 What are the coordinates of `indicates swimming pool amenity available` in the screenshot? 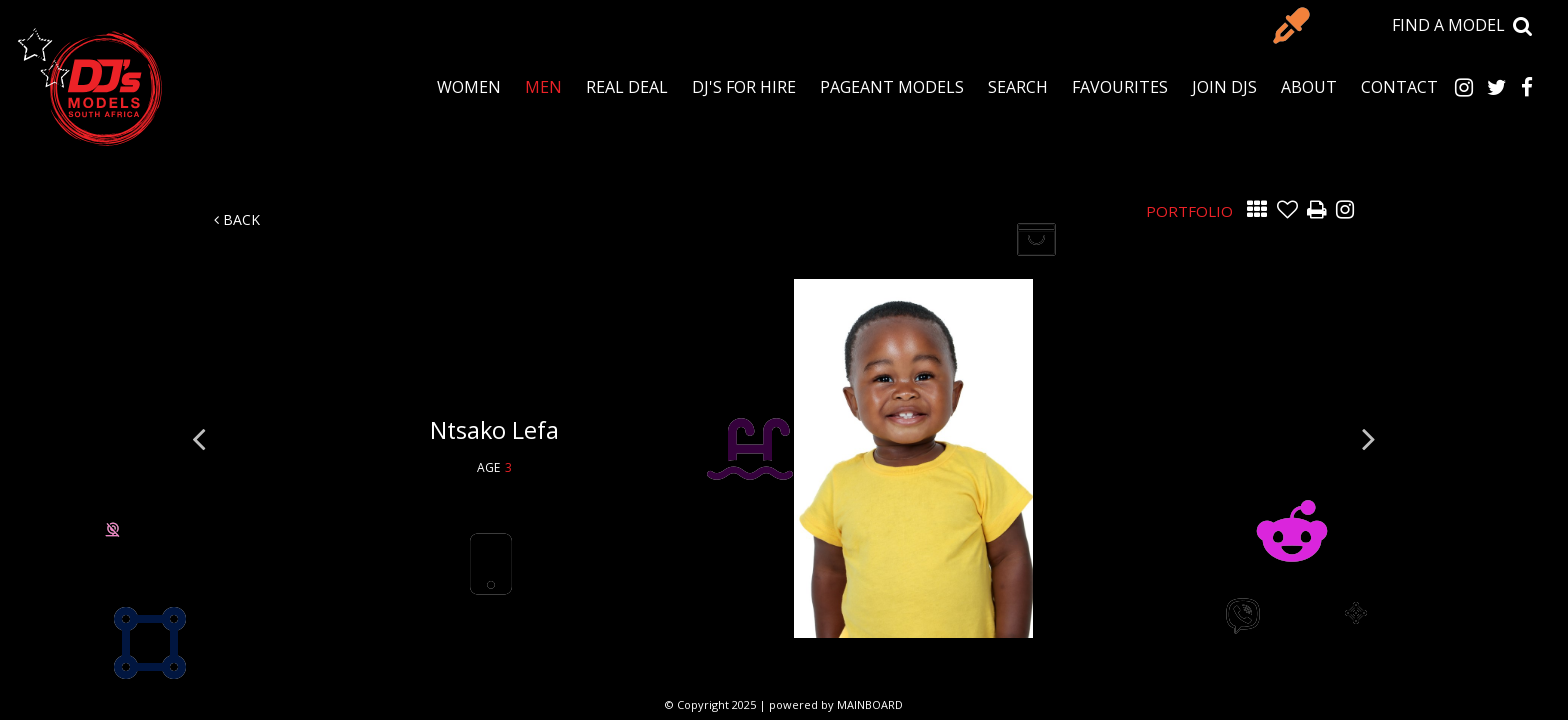 It's located at (750, 449).